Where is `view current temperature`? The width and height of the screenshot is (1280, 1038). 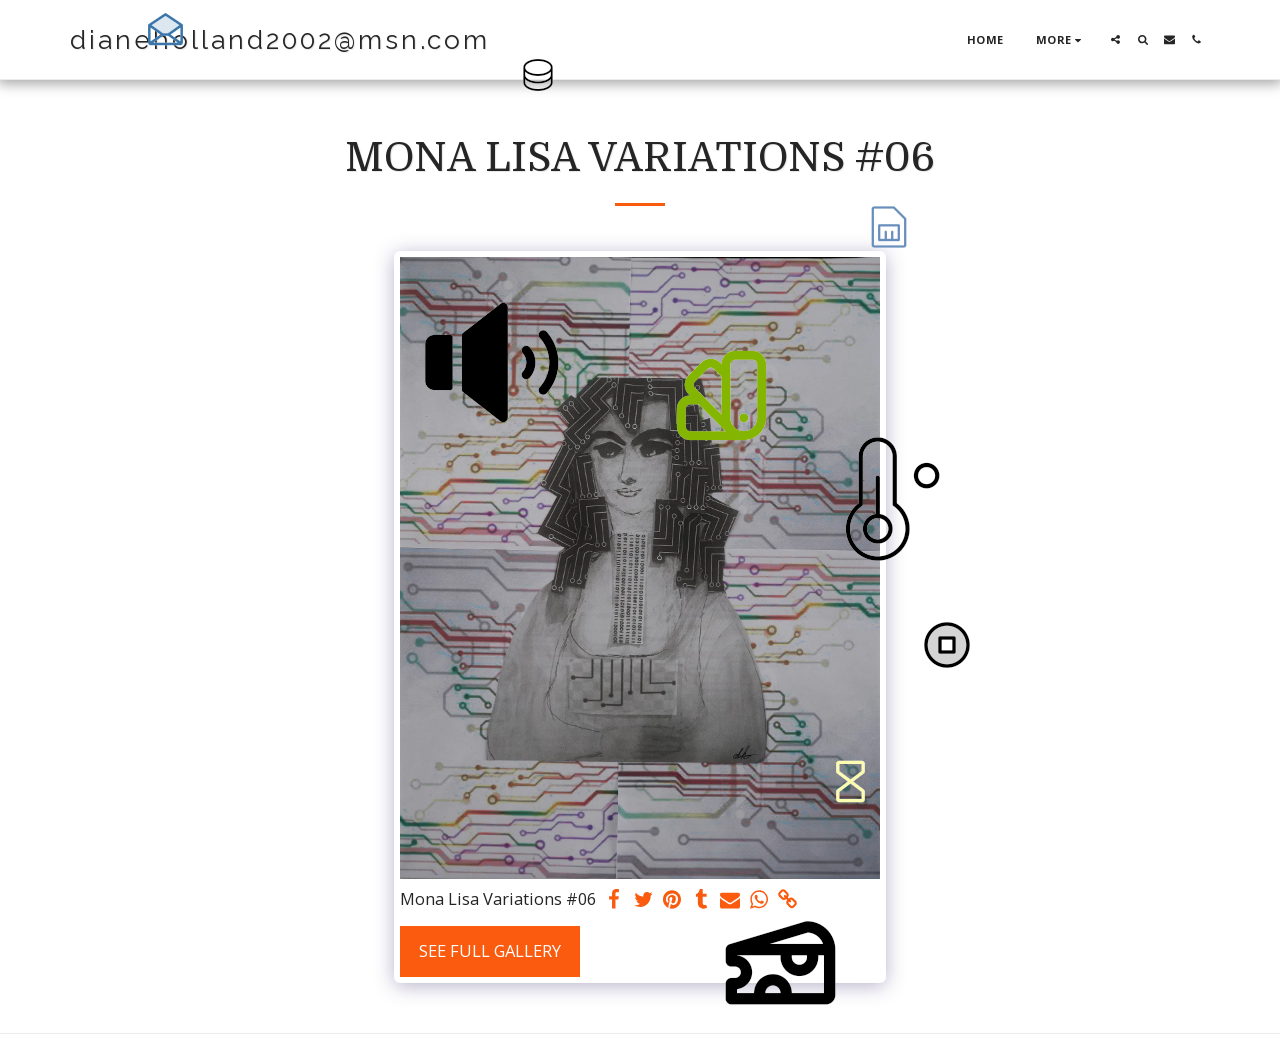 view current temperature is located at coordinates (882, 499).